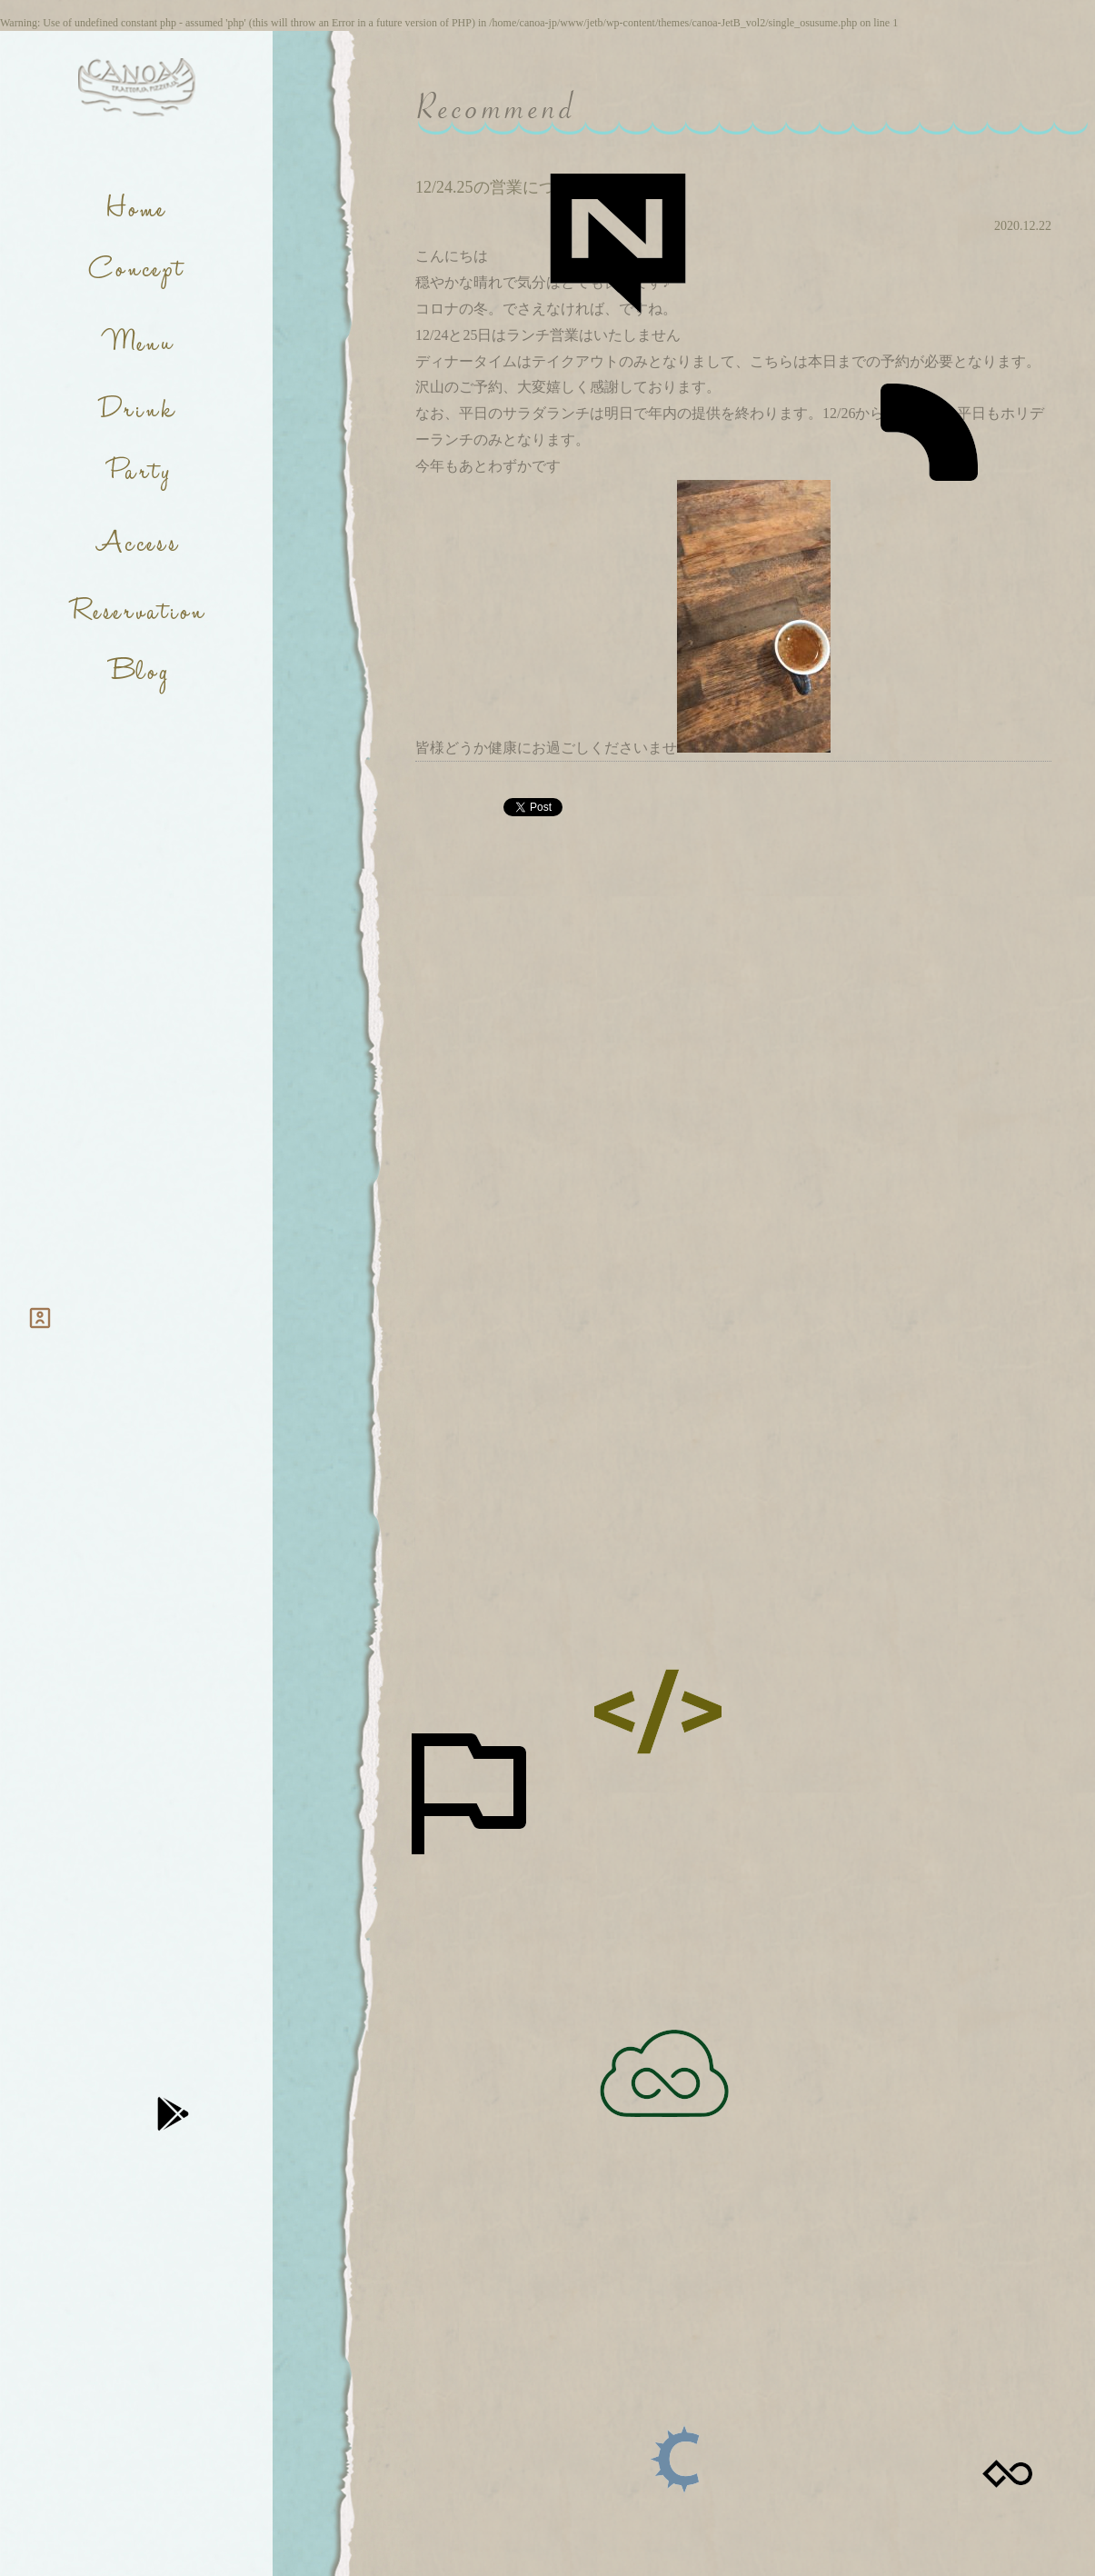 This screenshot has width=1095, height=2576. What do you see at coordinates (658, 1712) in the screenshot?
I see `htmx library or framework logo` at bounding box center [658, 1712].